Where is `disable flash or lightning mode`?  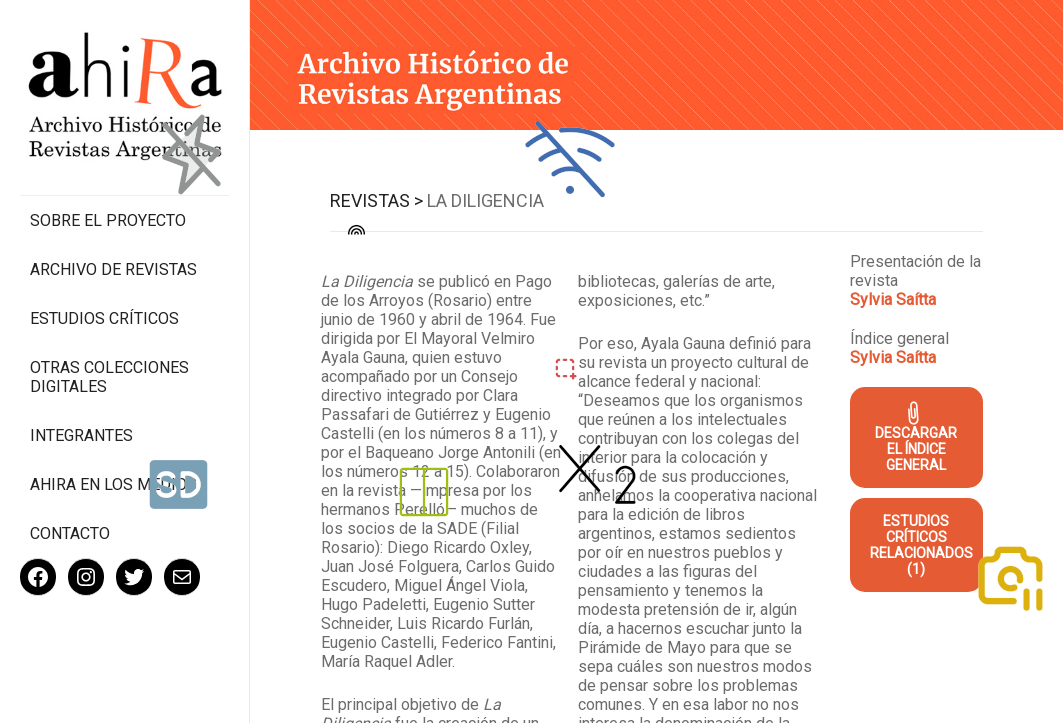 disable flash or lightning mode is located at coordinates (191, 154).